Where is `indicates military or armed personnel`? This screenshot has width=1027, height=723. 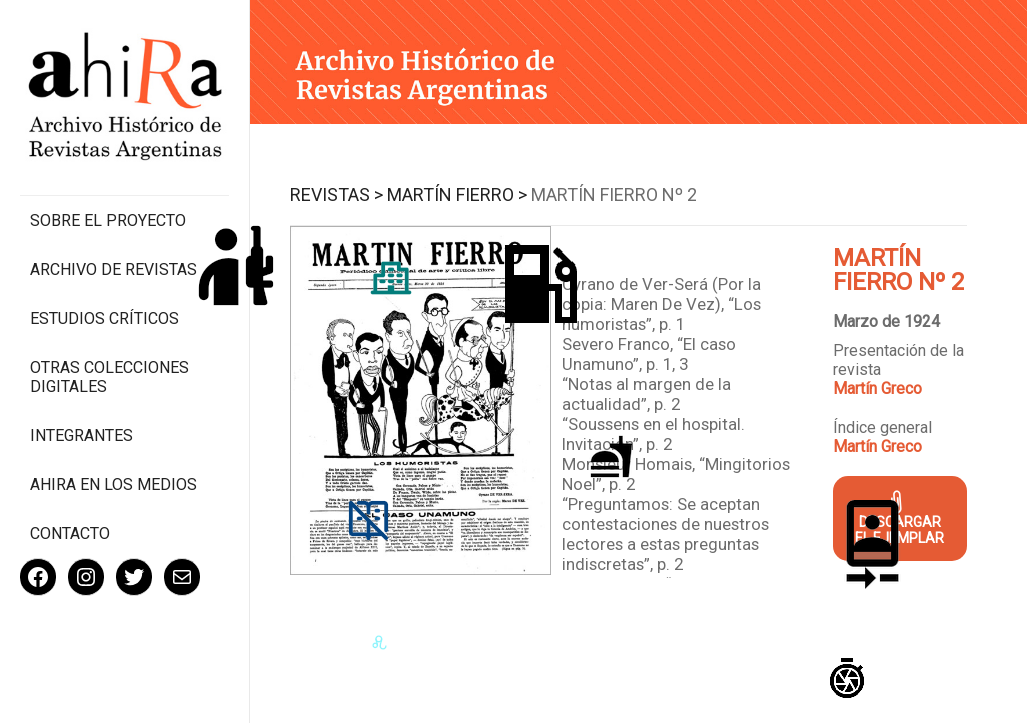
indicates military or armed personnel is located at coordinates (233, 265).